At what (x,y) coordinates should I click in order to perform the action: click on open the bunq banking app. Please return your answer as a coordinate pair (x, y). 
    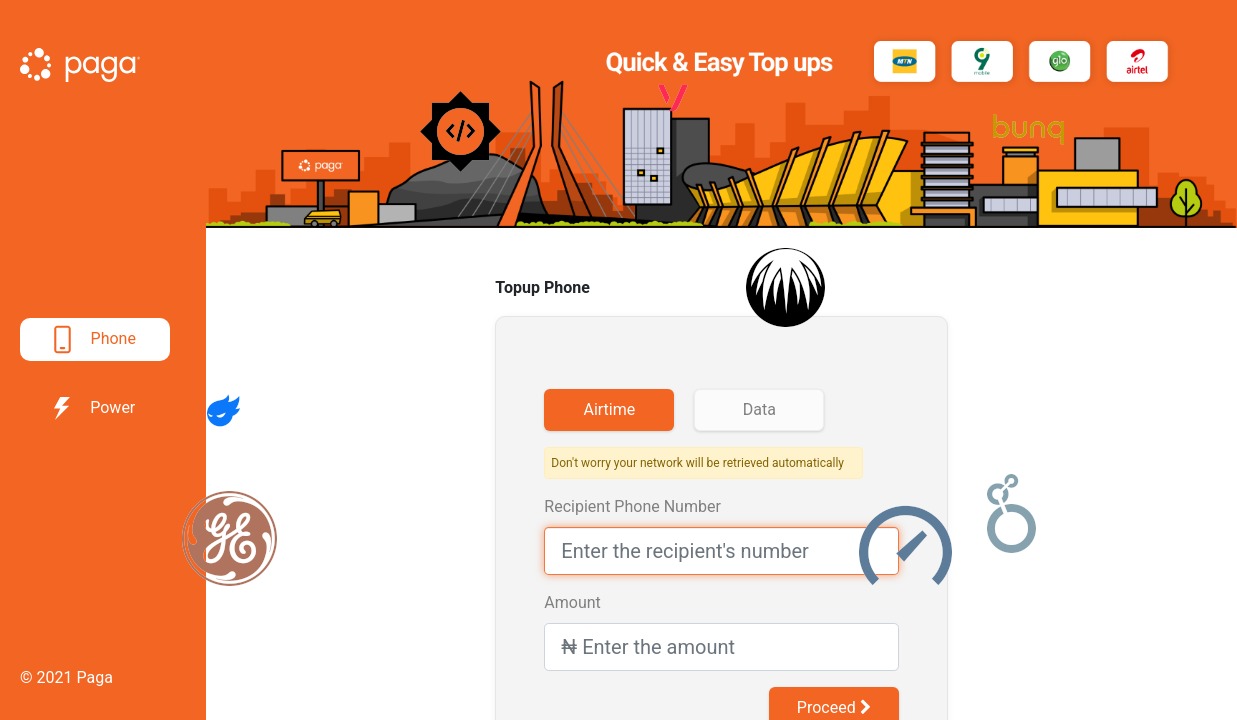
    Looking at the image, I should click on (1028, 129).